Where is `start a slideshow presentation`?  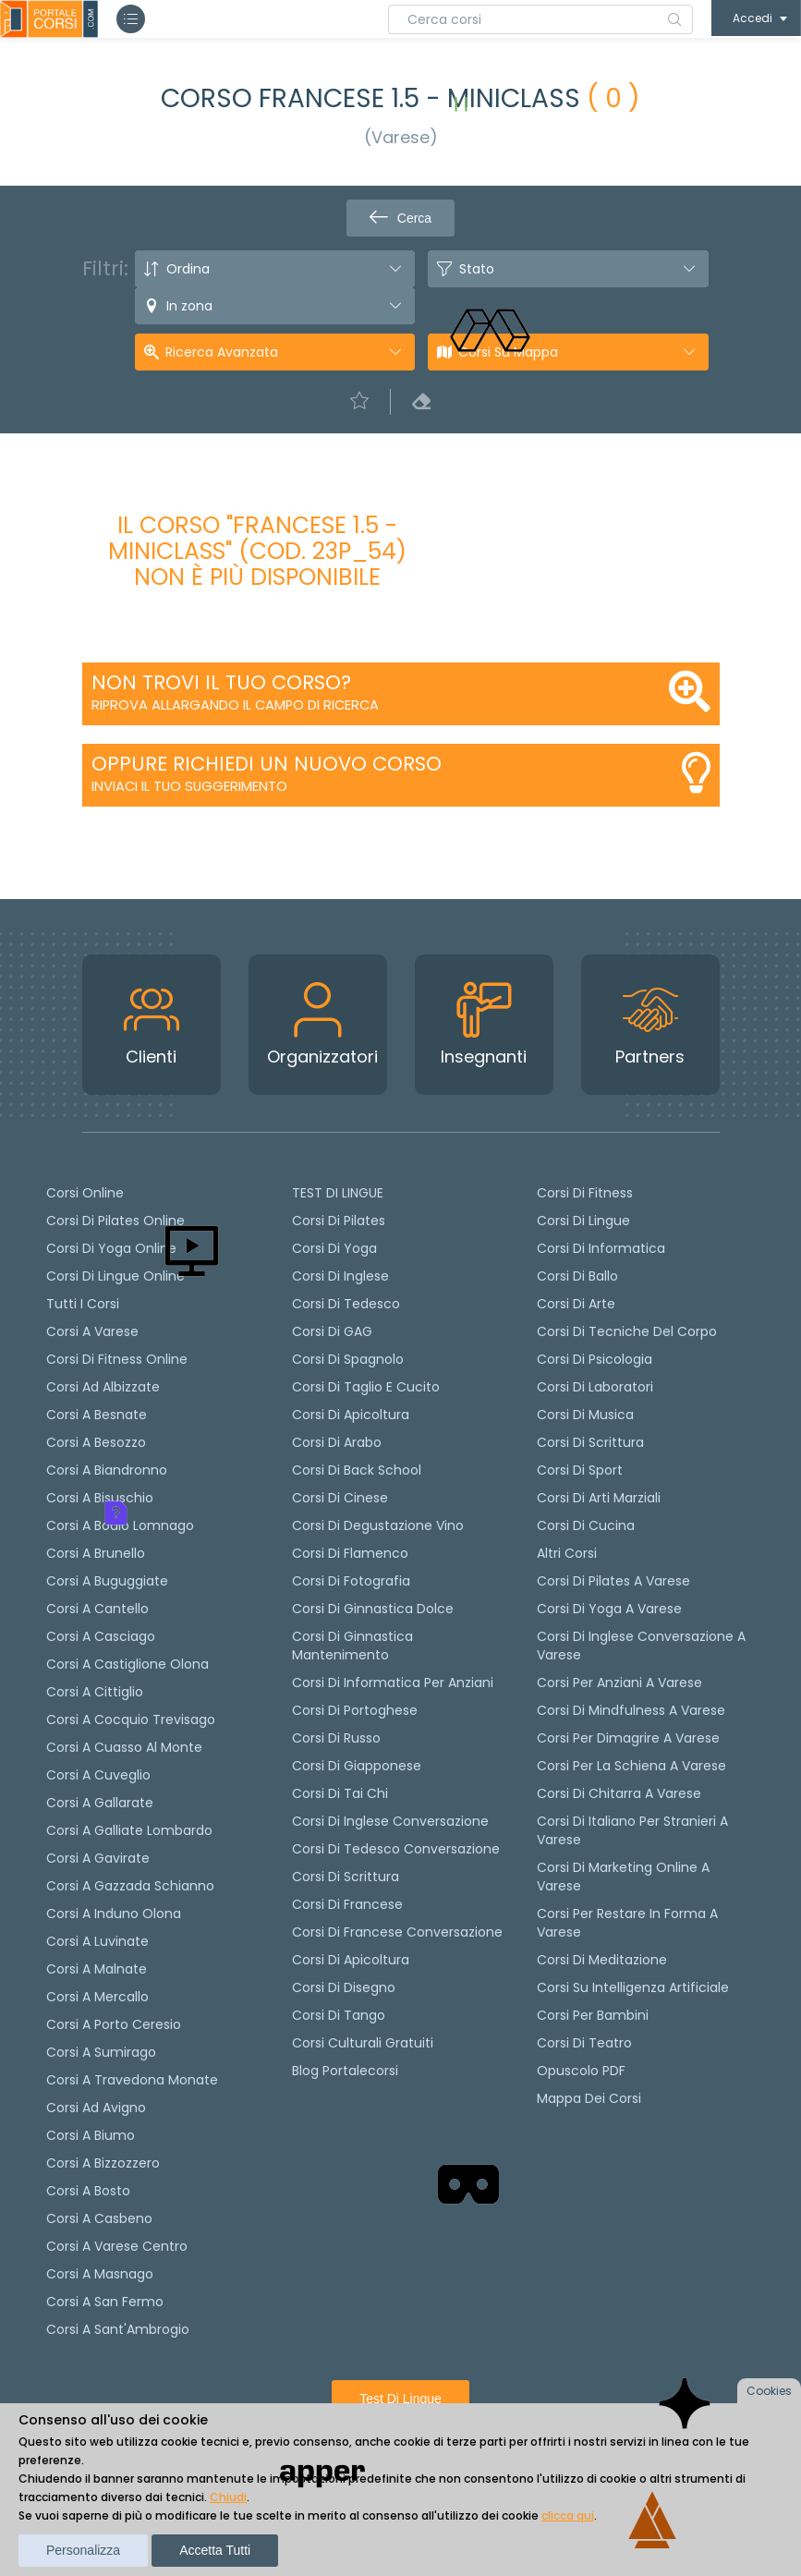
start a slideshow presentation is located at coordinates (191, 1249).